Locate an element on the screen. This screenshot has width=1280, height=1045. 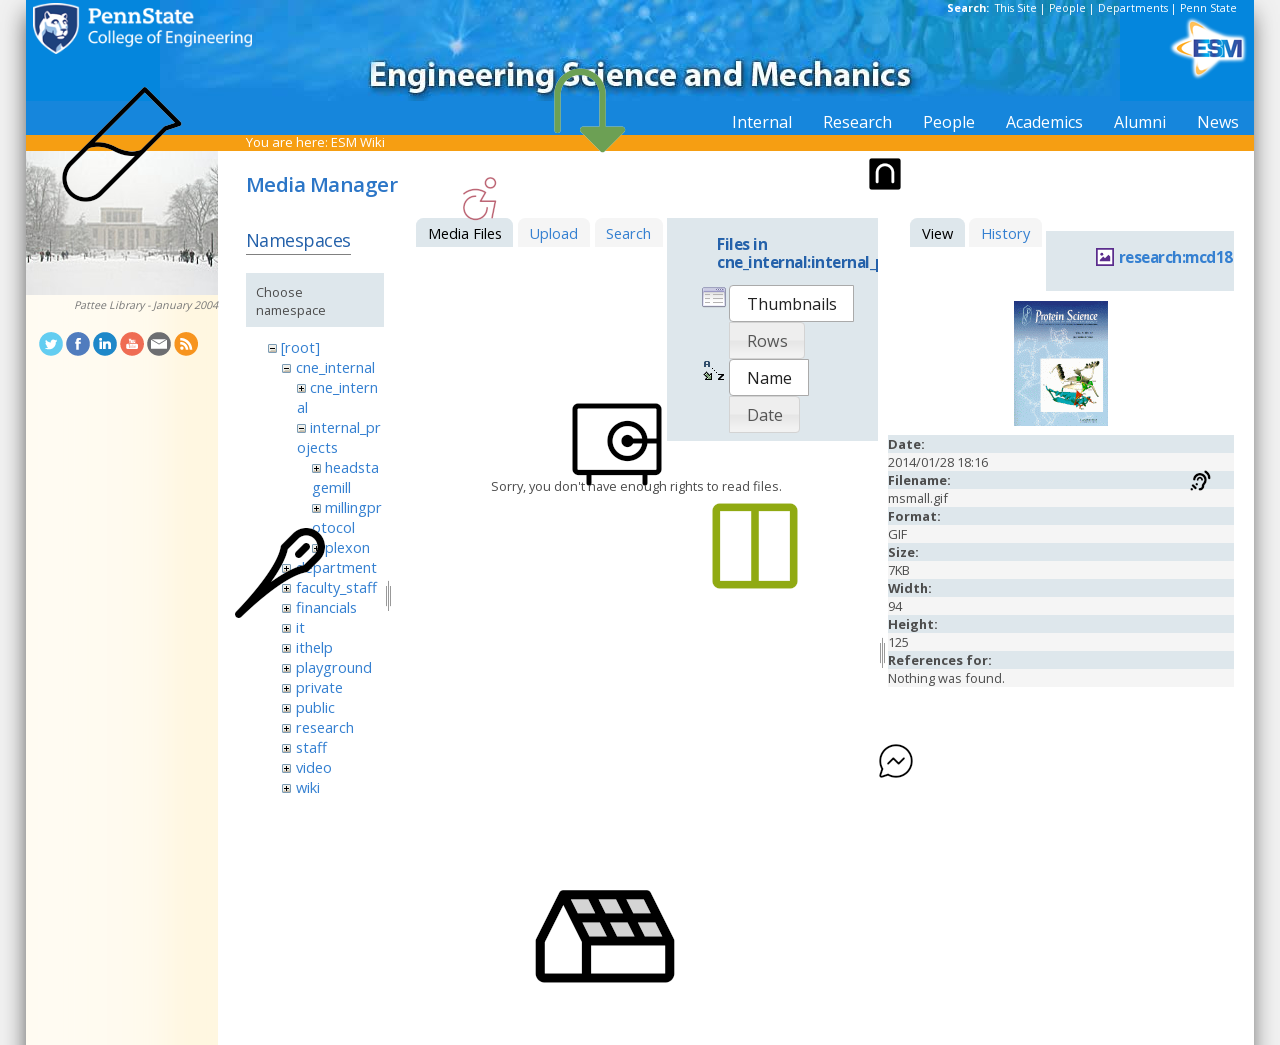
split view horizontally is located at coordinates (755, 546).